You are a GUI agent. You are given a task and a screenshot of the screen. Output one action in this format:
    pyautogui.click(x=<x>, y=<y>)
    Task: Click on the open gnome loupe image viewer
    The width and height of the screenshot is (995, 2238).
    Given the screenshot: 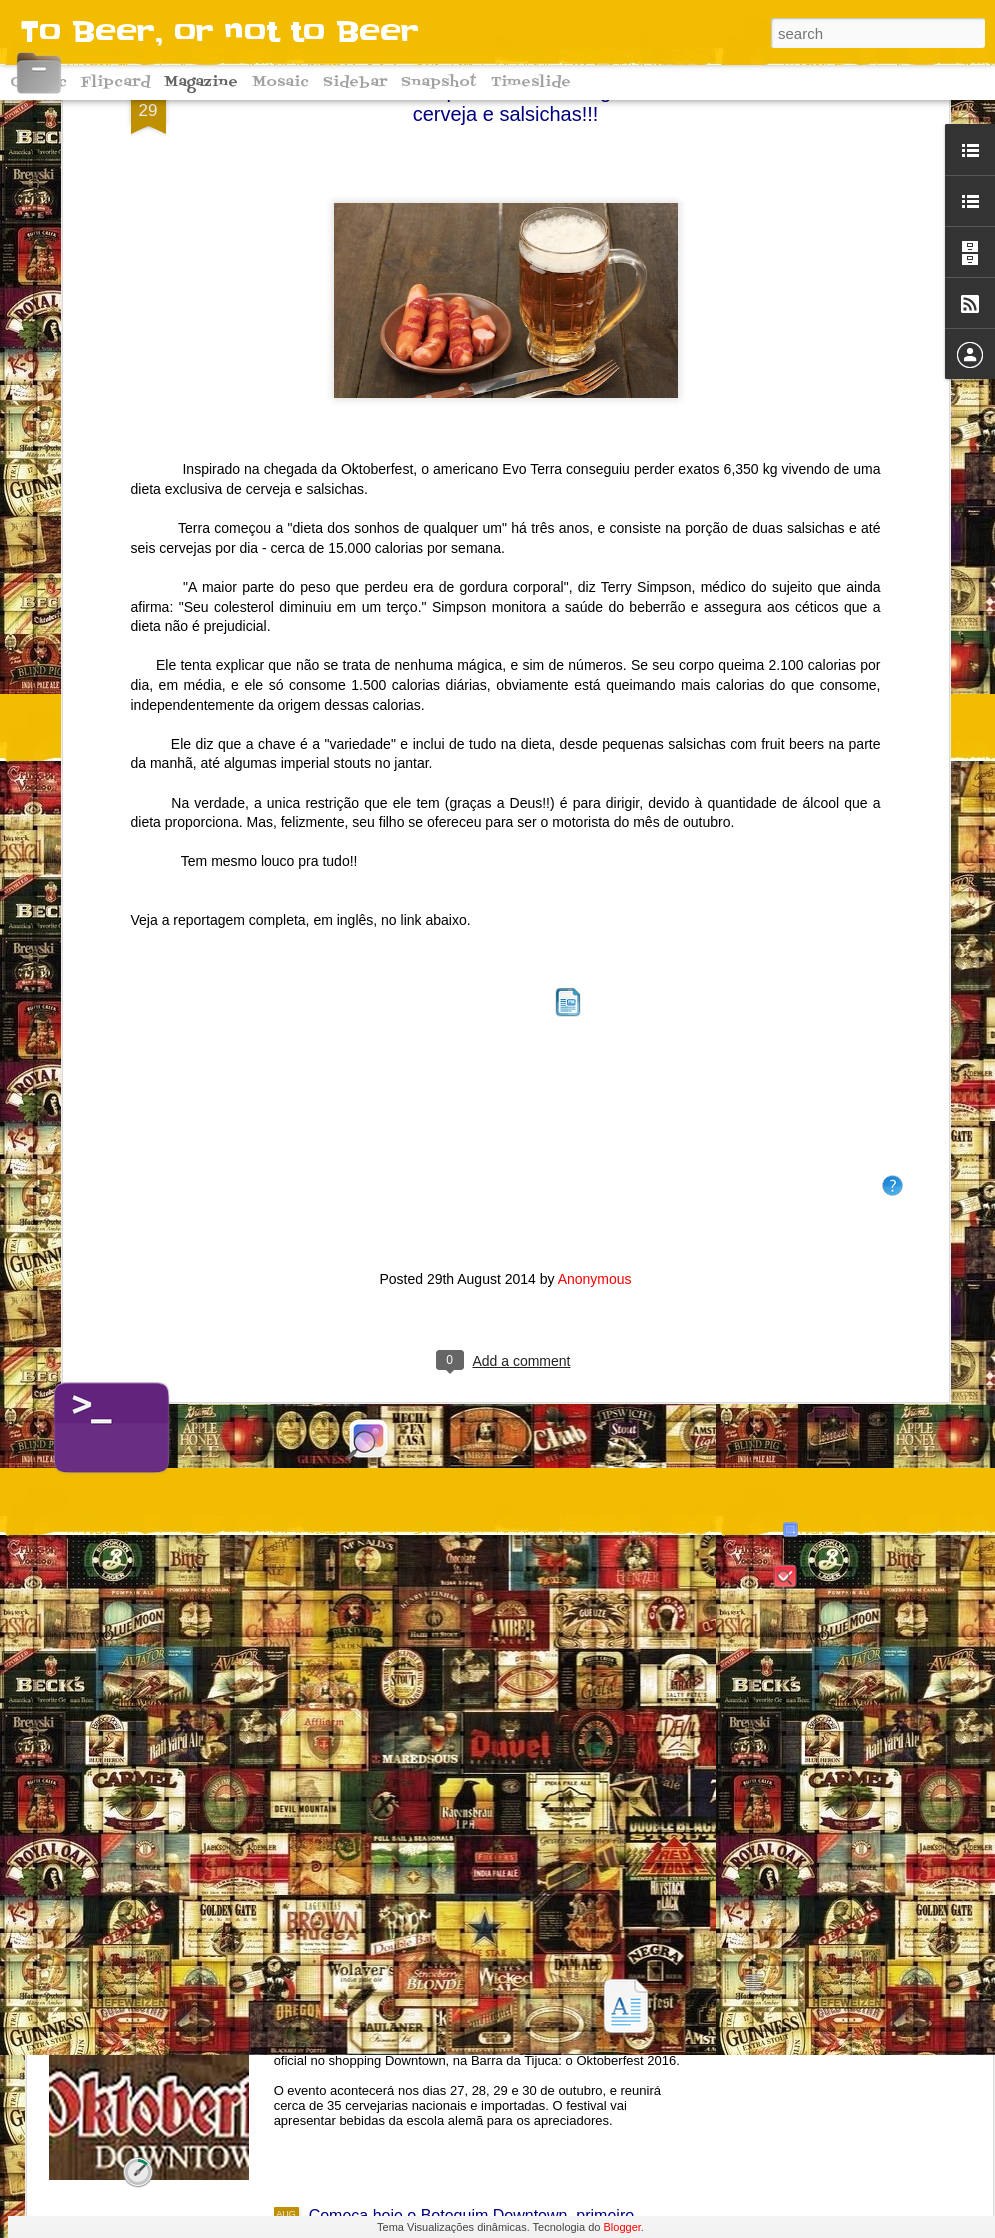 What is the action you would take?
    pyautogui.click(x=368, y=1438)
    